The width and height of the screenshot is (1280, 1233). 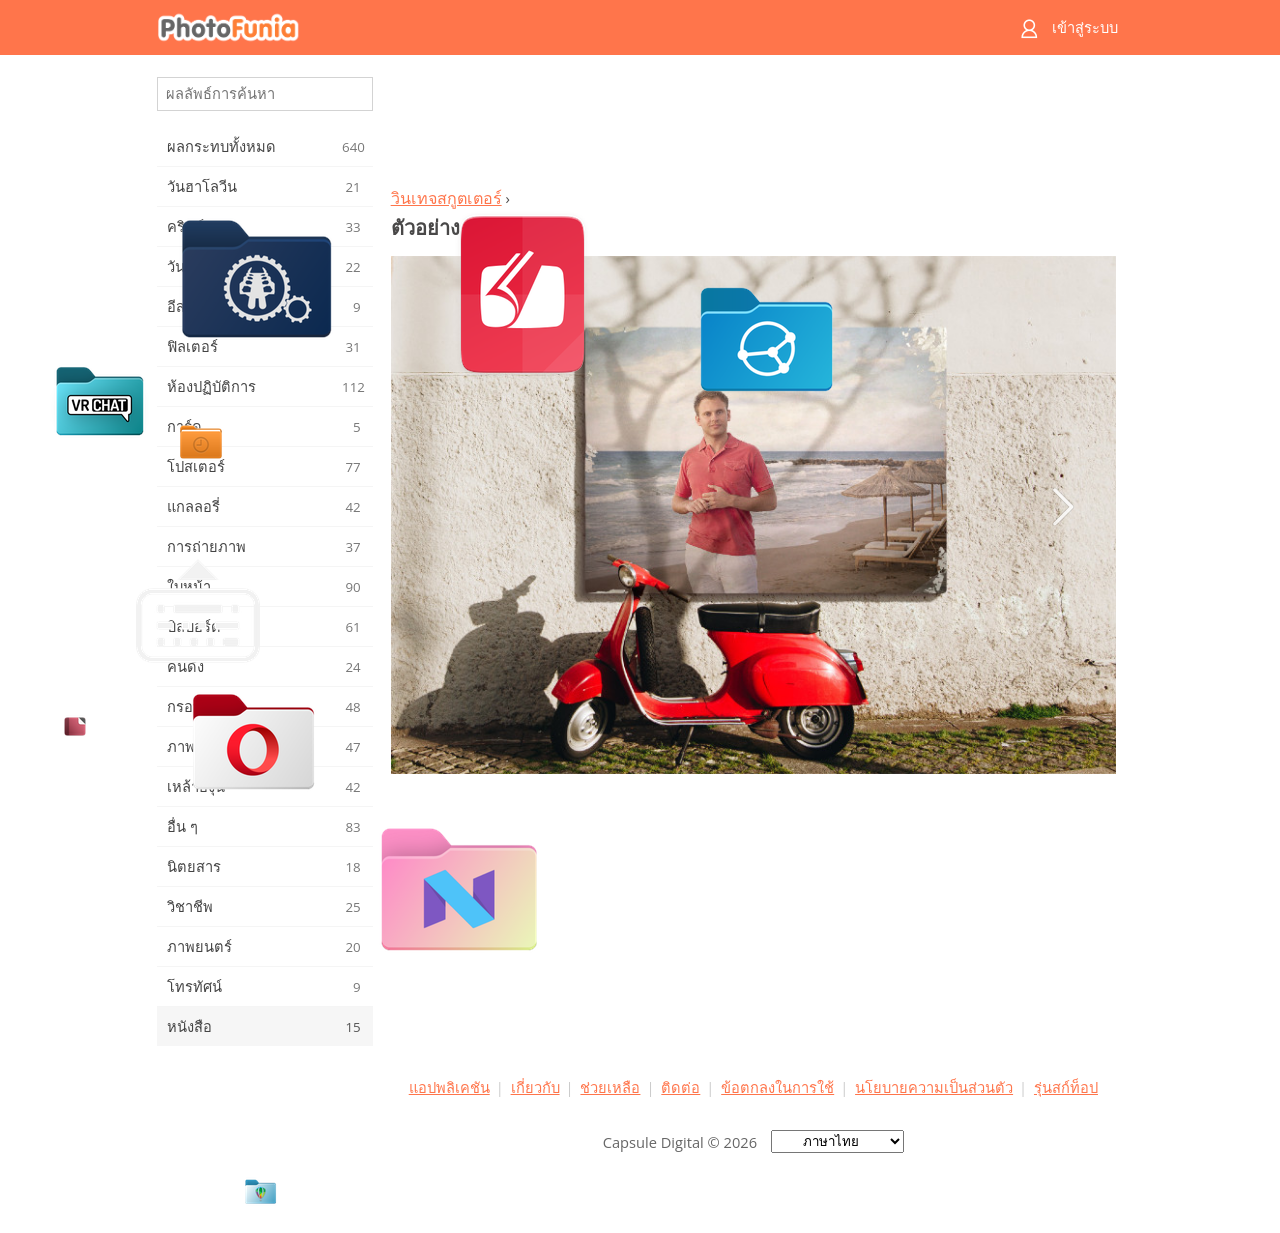 What do you see at coordinates (198, 611) in the screenshot?
I see `show virtual keyboard` at bounding box center [198, 611].